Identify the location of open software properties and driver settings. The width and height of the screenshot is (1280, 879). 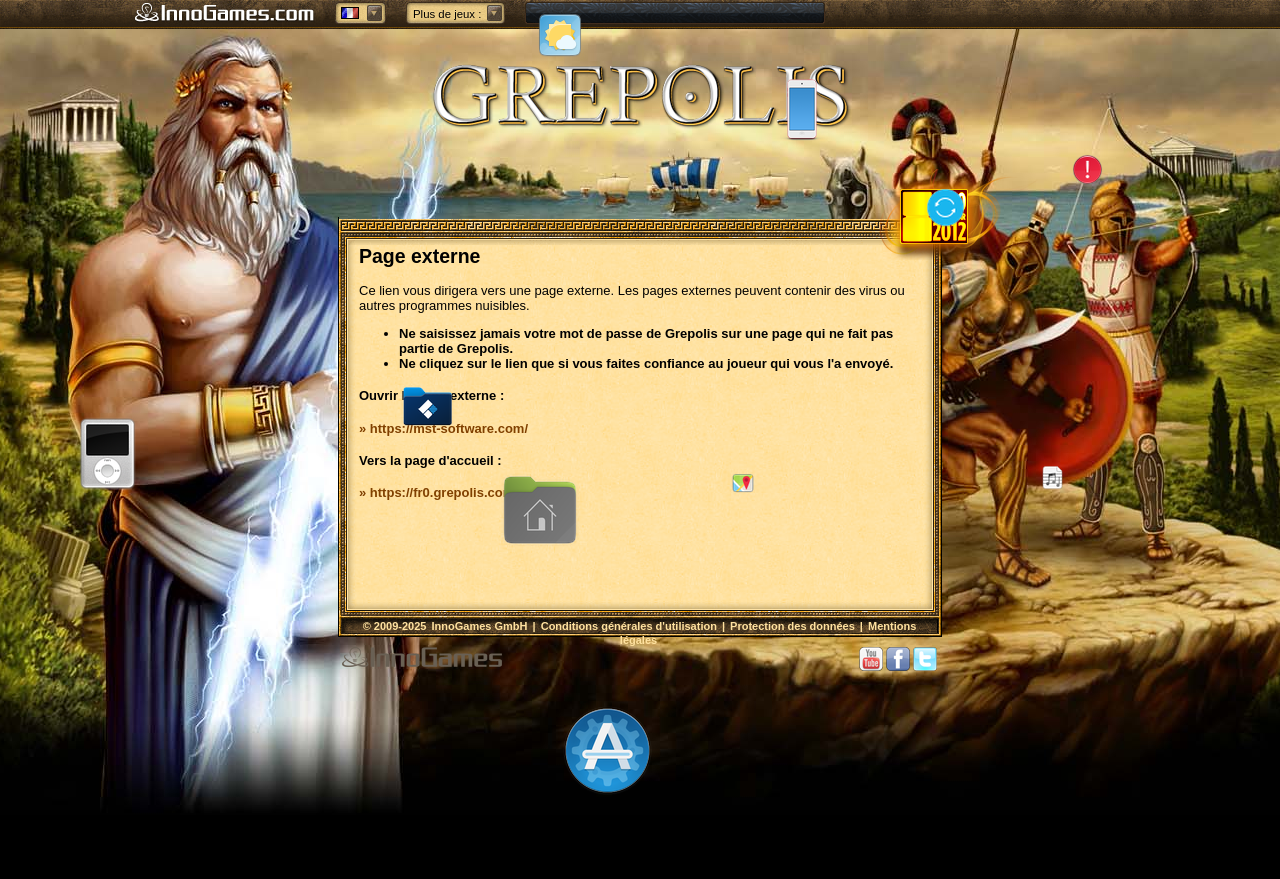
(607, 750).